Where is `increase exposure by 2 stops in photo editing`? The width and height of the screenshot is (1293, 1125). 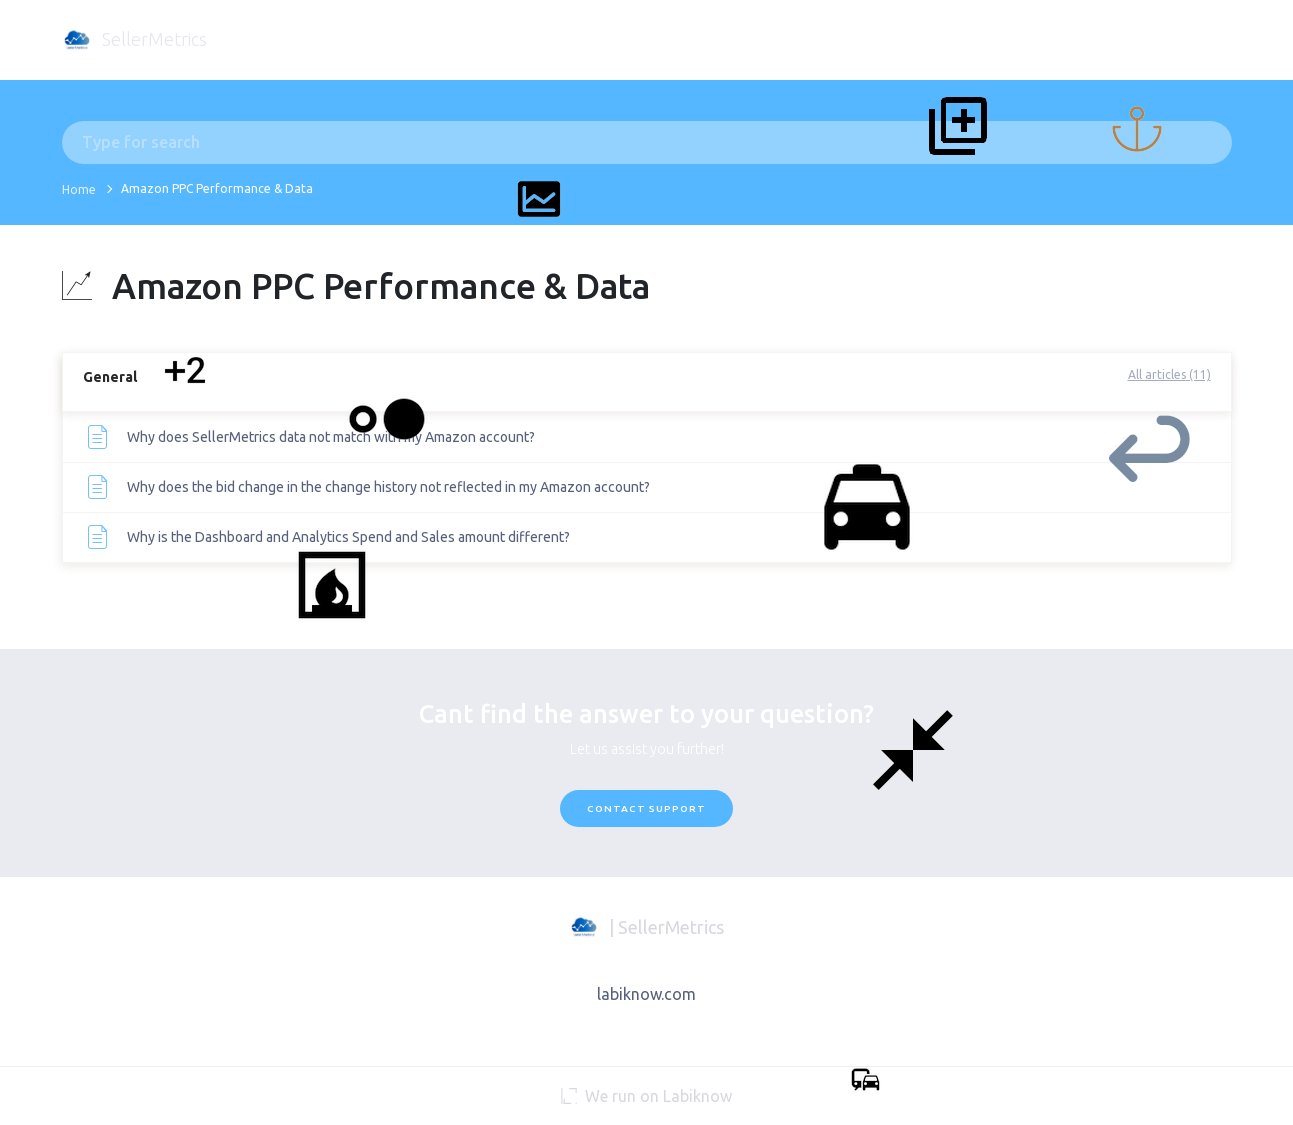
increase exposure by 2 stops in photo editing is located at coordinates (185, 371).